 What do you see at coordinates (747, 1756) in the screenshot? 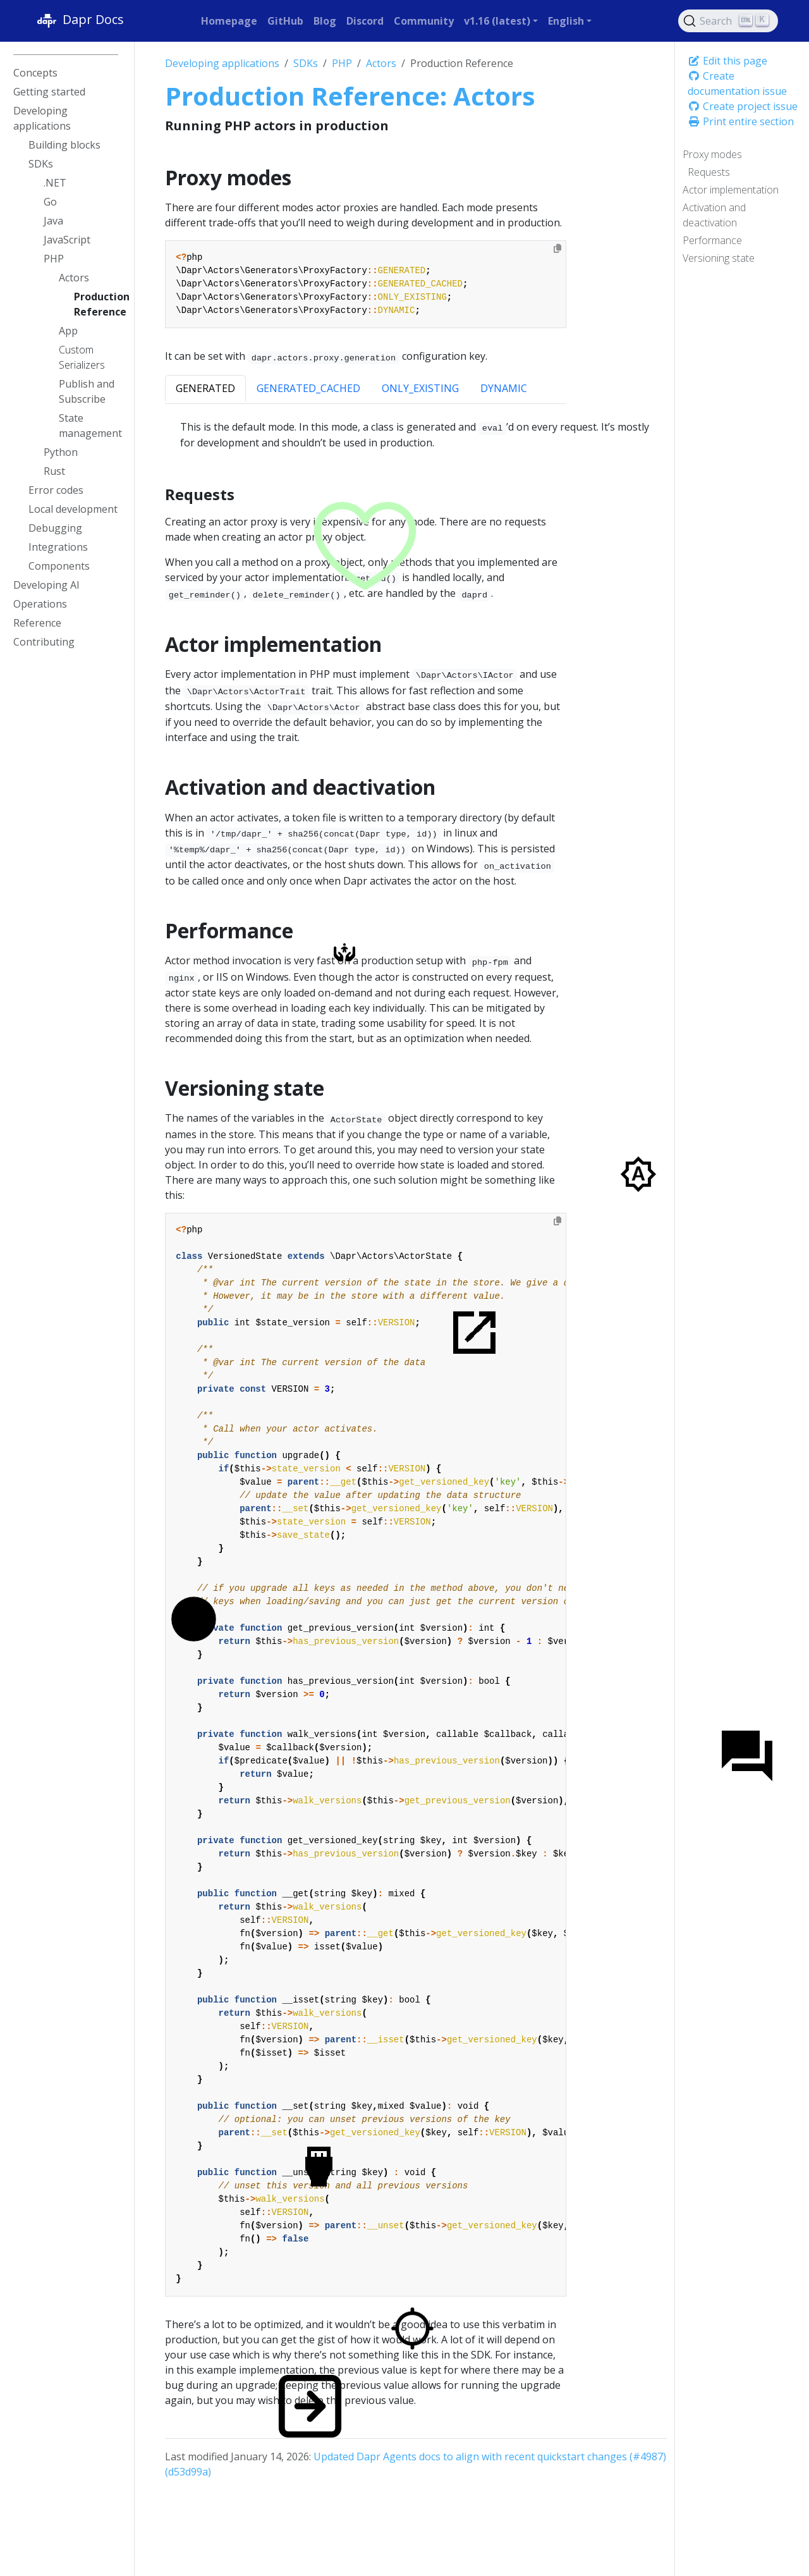
I see `open discussion forum or community chat` at bounding box center [747, 1756].